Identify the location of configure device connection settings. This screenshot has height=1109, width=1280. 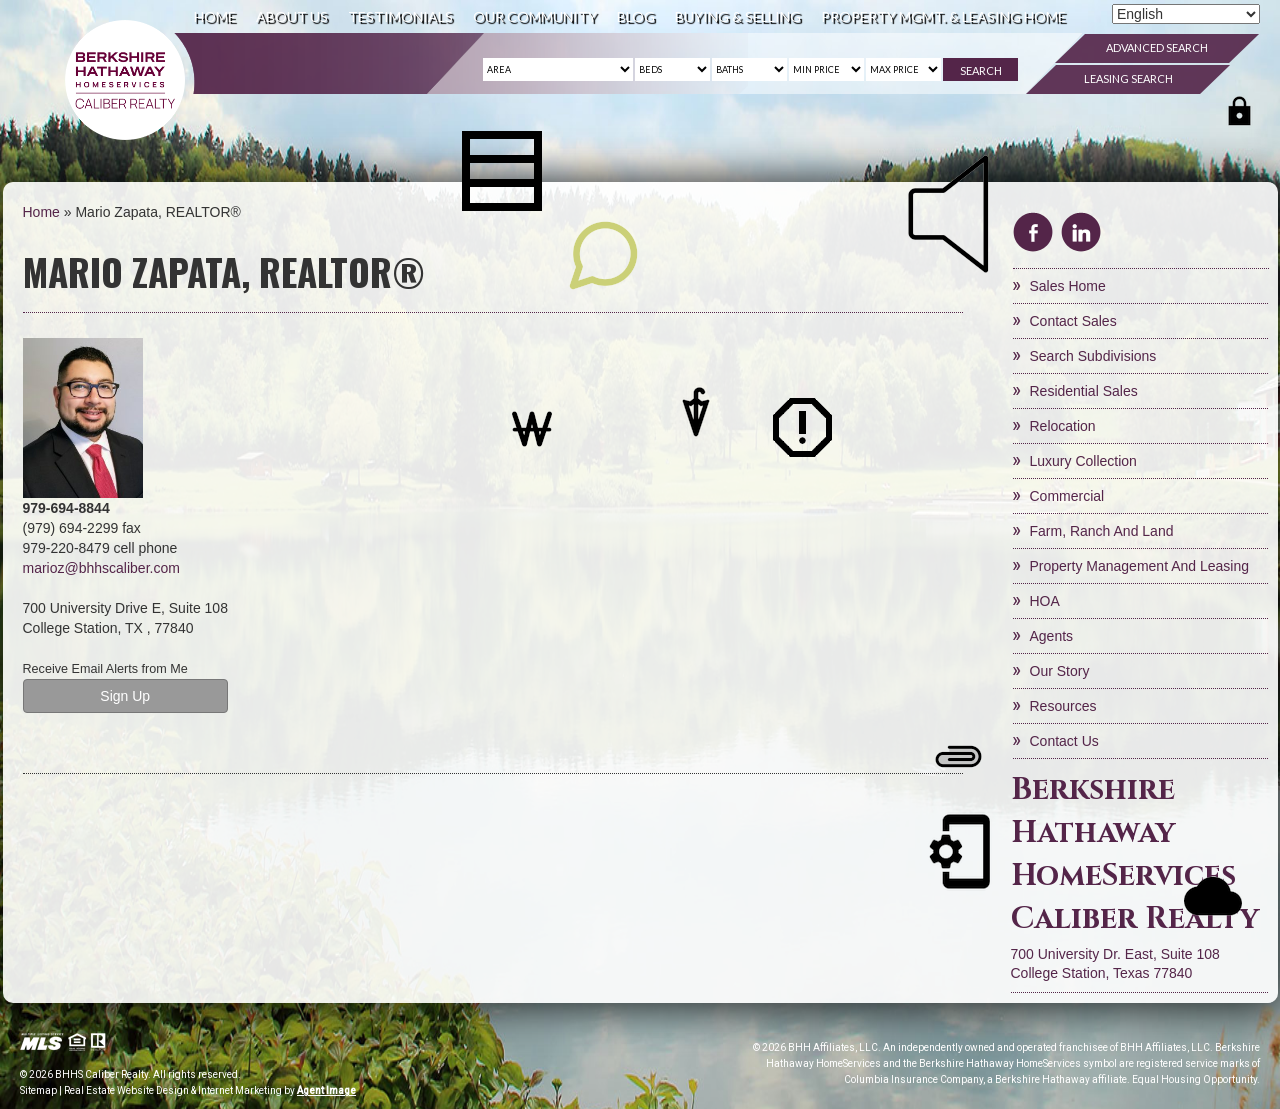
(959, 851).